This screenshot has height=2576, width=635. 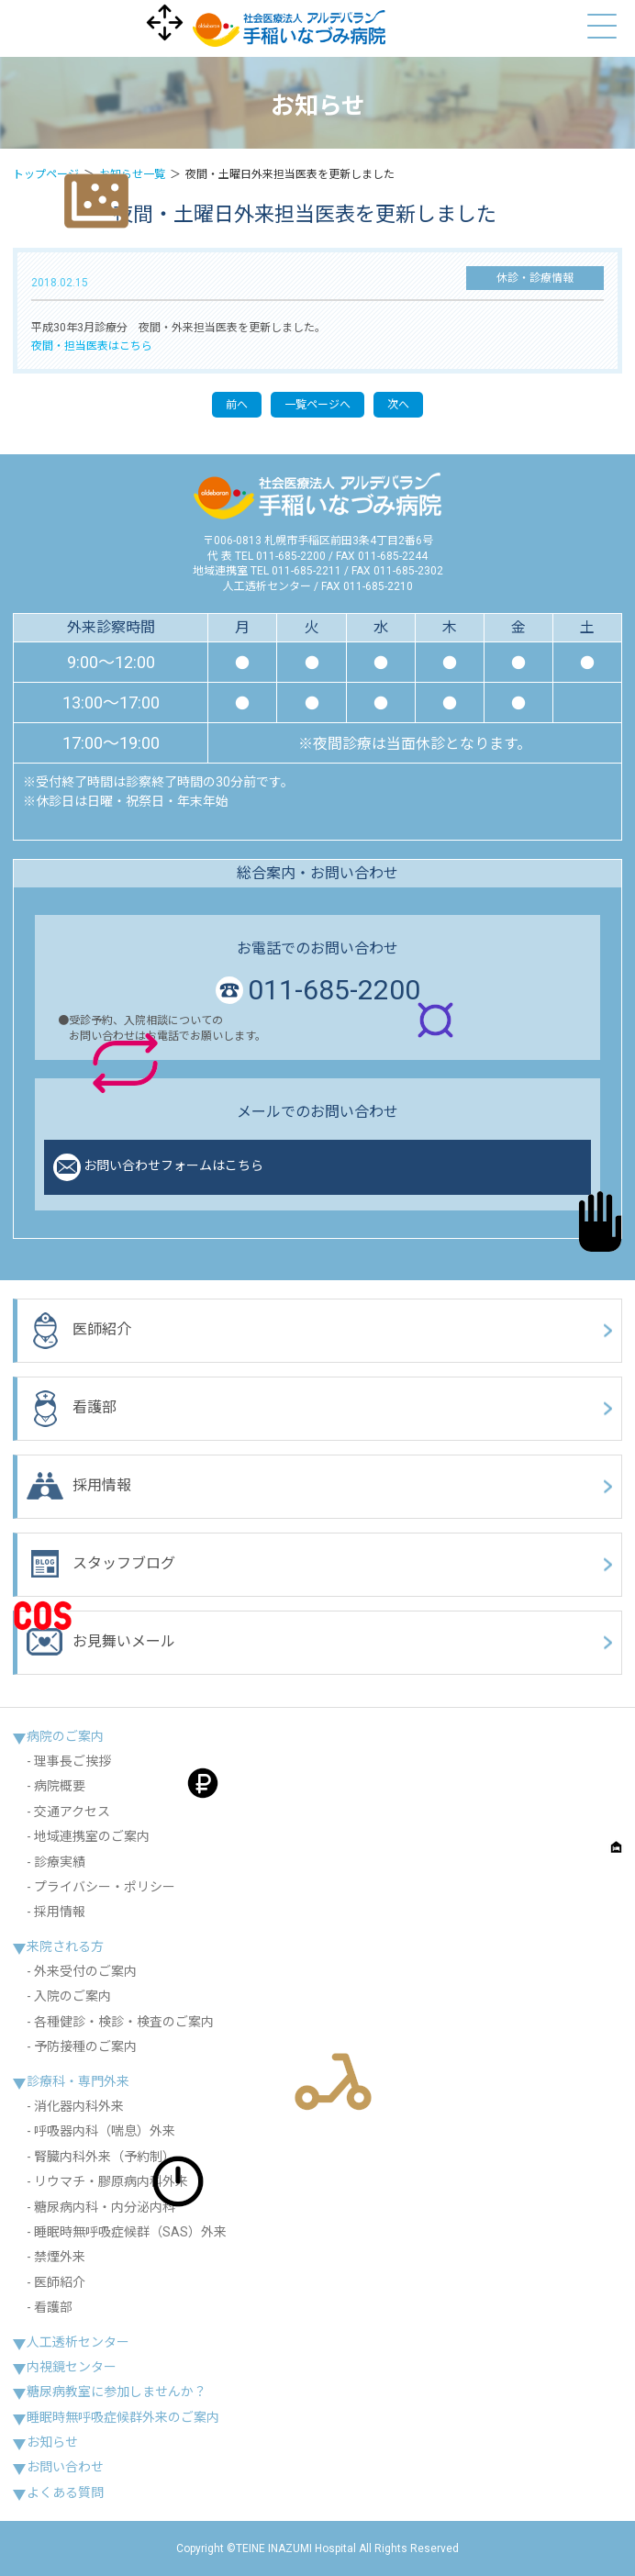 I want to click on view currency or monetary settings, so click(x=435, y=1020).